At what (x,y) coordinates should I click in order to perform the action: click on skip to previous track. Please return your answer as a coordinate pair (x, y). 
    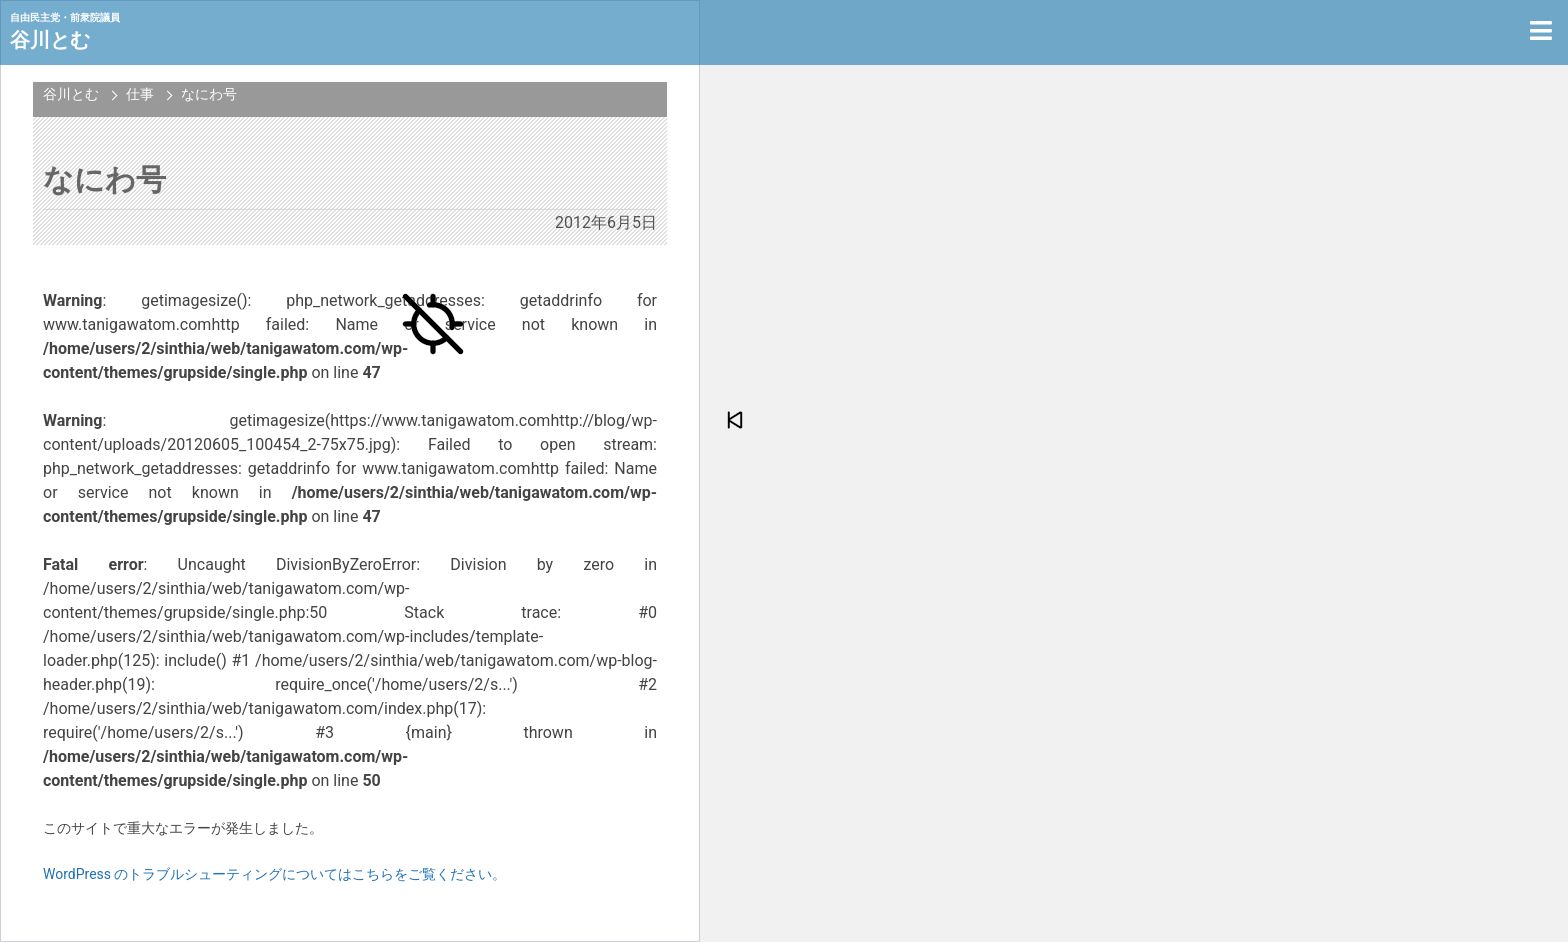
    Looking at the image, I should click on (735, 420).